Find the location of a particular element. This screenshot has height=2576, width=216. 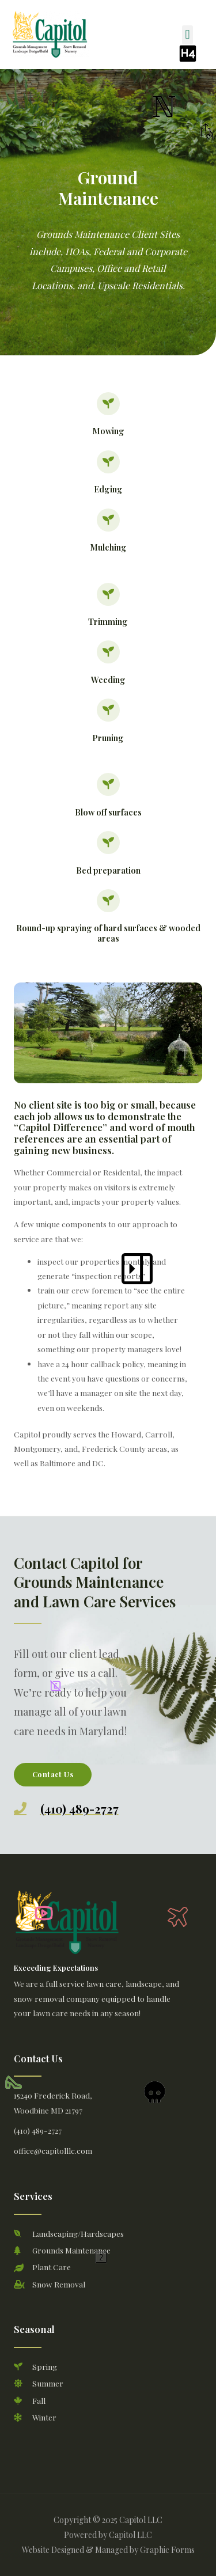

explicit content filter is enabled is located at coordinates (55, 1686).